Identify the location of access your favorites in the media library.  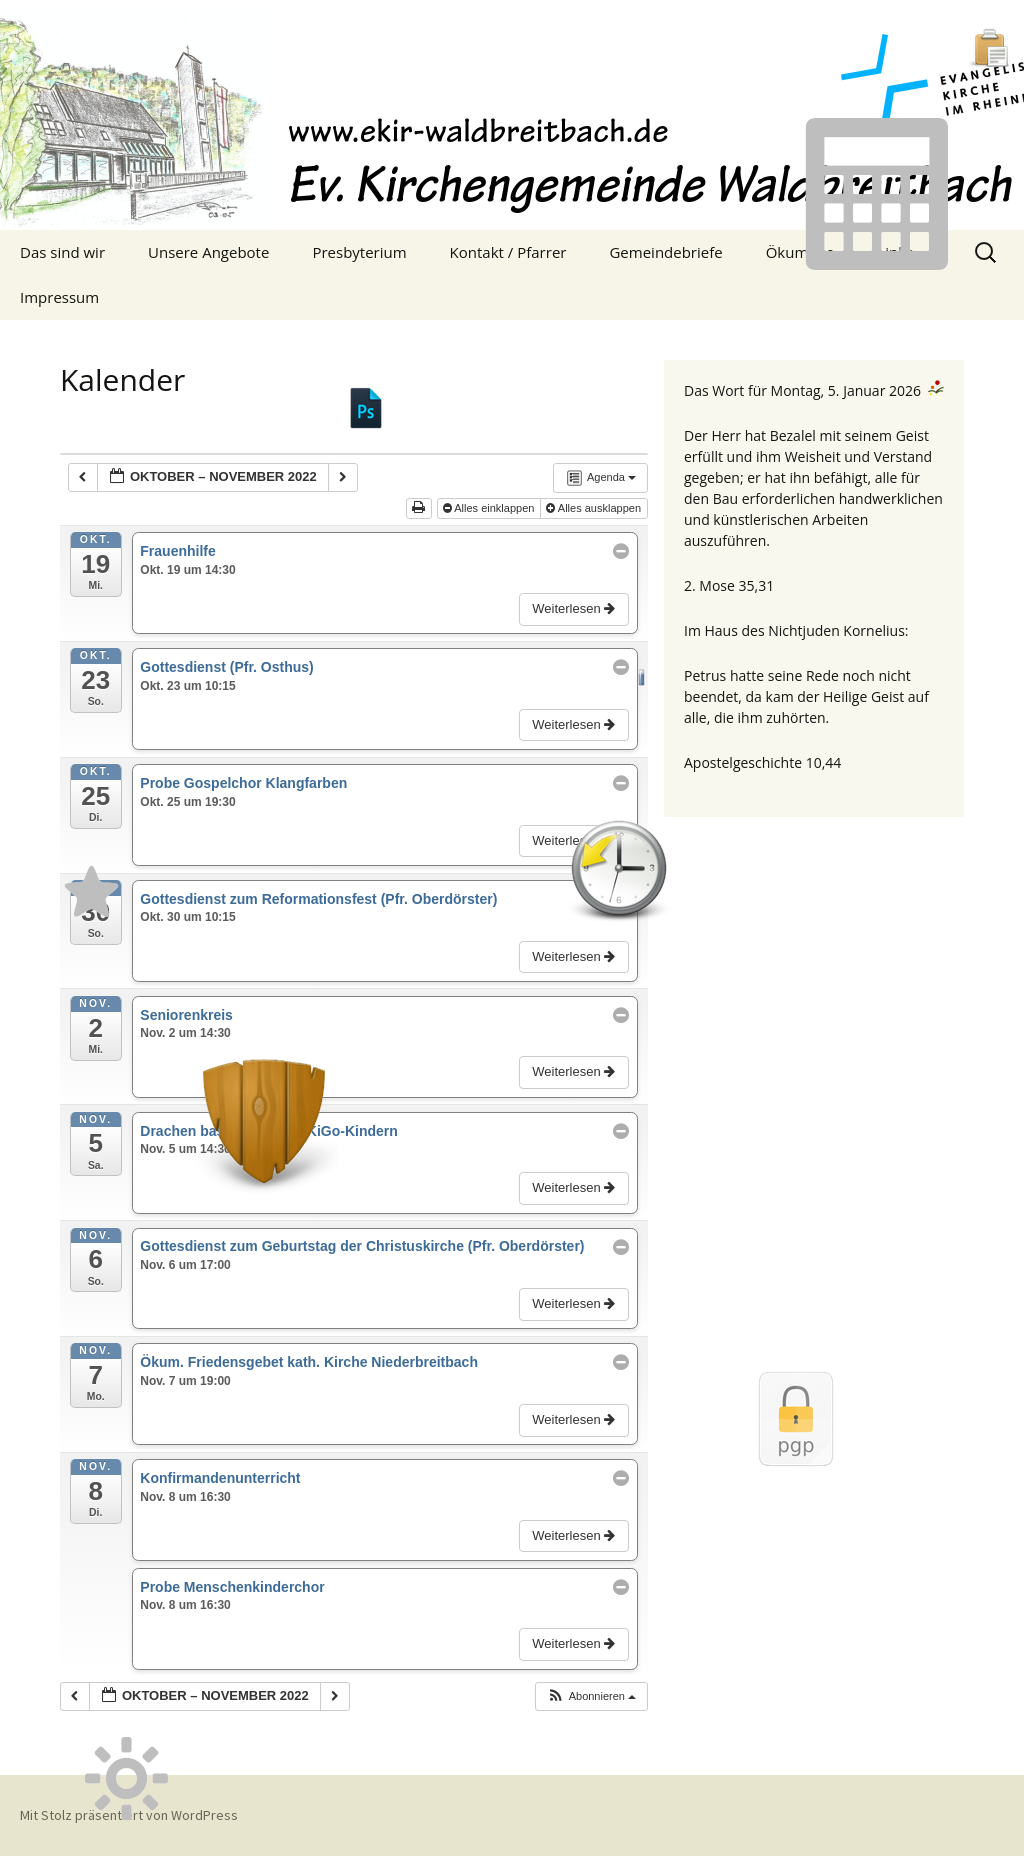
(958, 1405).